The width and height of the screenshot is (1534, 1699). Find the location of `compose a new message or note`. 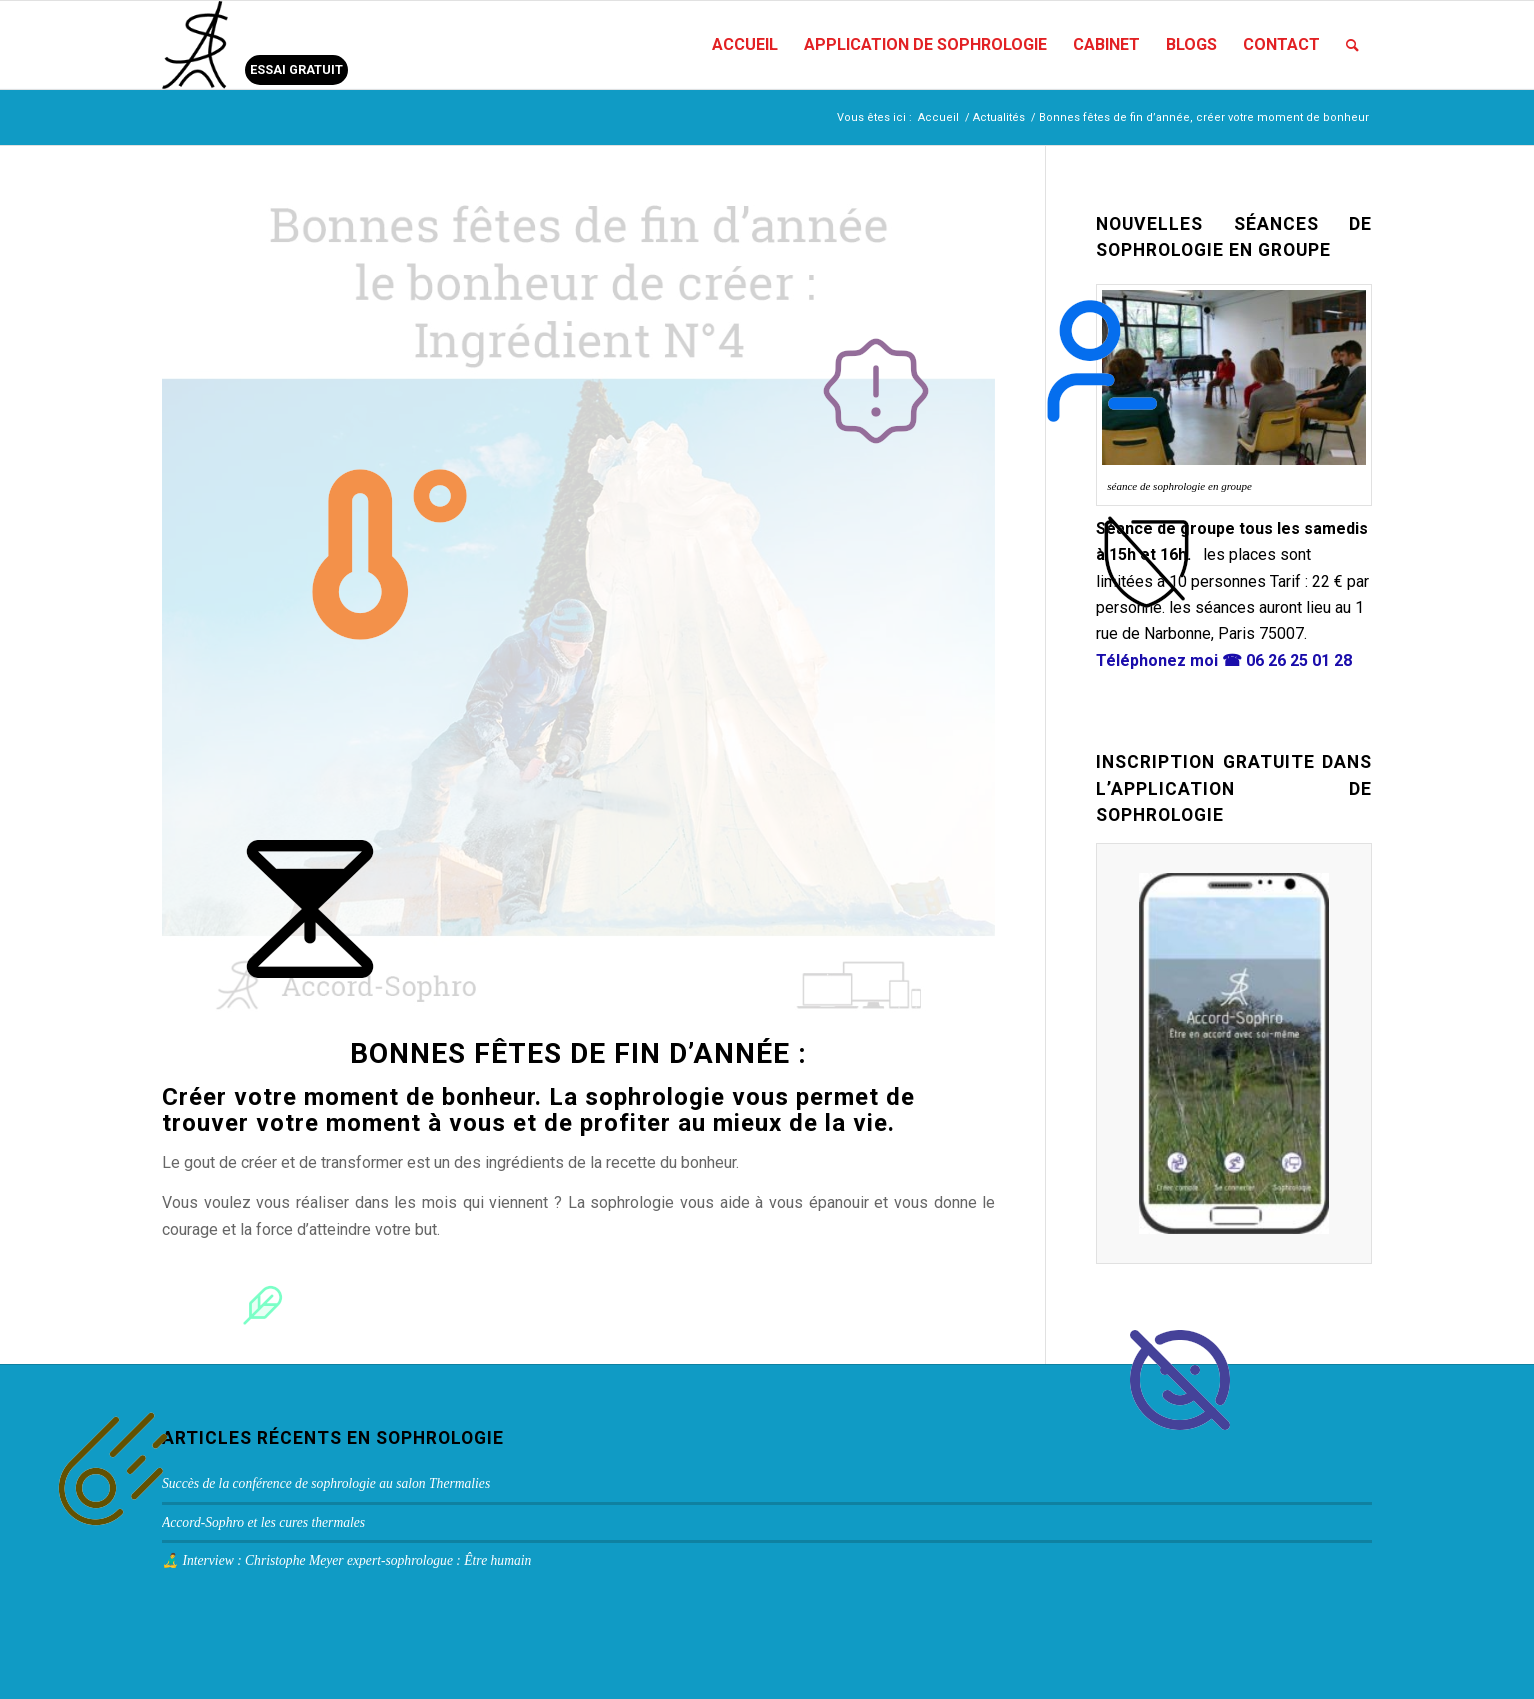

compose a new message or note is located at coordinates (262, 1306).